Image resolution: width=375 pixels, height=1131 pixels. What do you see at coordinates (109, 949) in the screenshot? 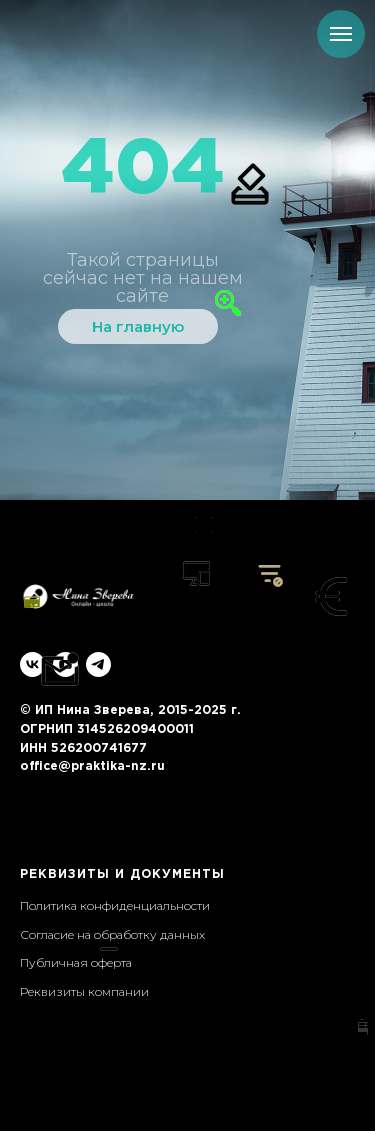
I see `remove an item from a list` at bounding box center [109, 949].